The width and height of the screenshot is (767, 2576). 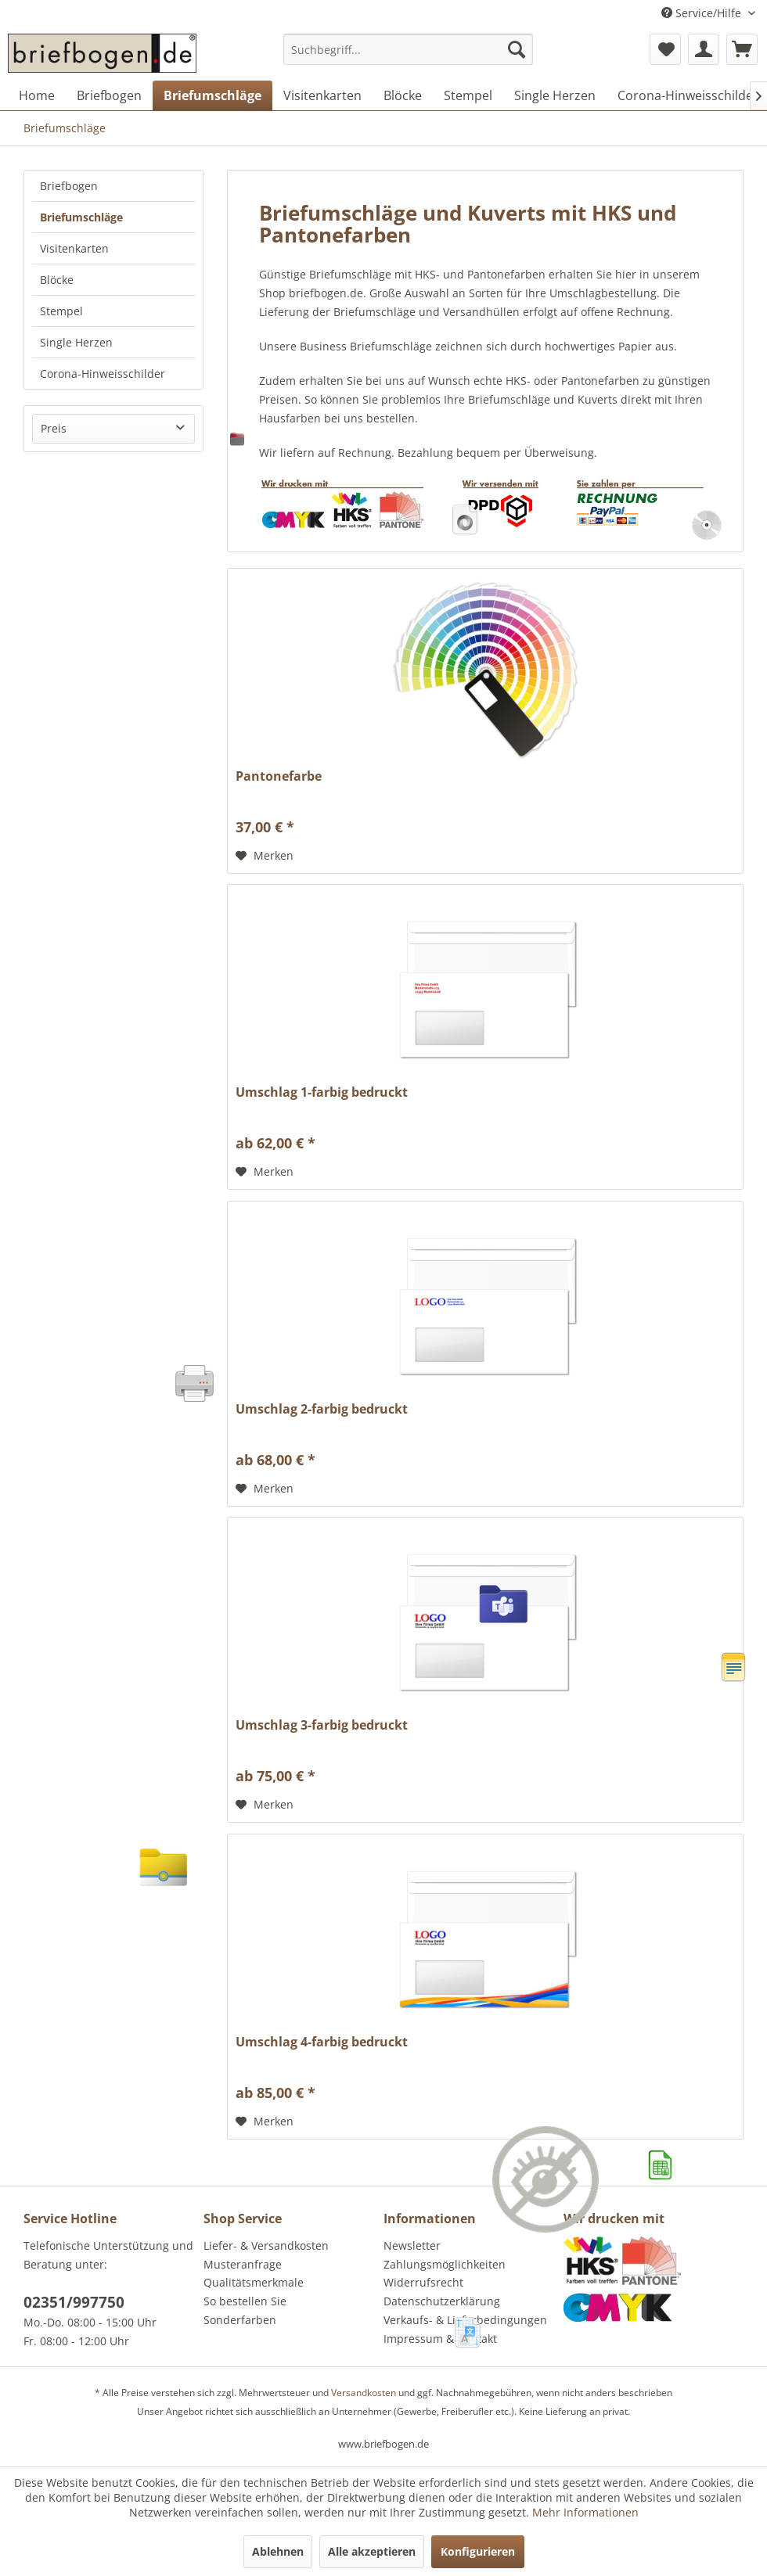 What do you see at coordinates (660, 2165) in the screenshot?
I see `open an opendocument spreadsheet file` at bounding box center [660, 2165].